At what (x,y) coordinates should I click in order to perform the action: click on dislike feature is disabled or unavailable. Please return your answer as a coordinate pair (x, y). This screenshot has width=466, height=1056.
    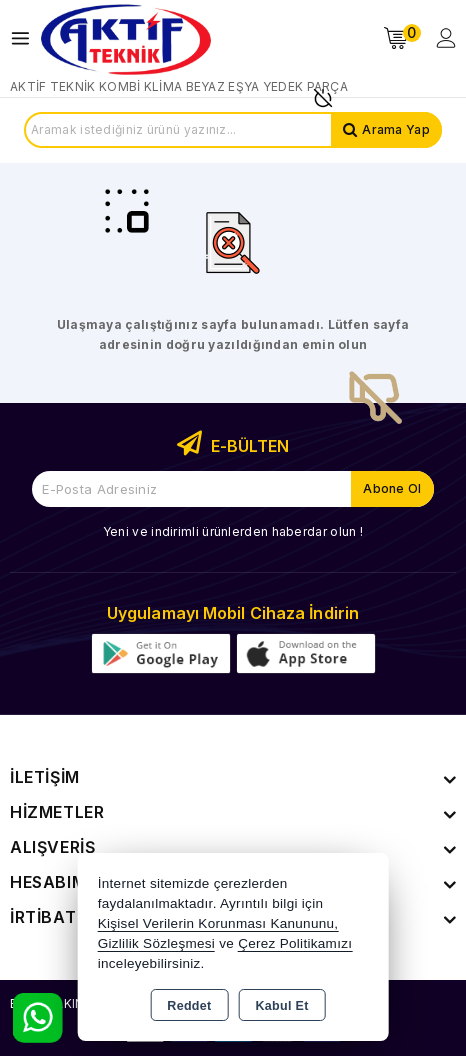
    Looking at the image, I should click on (375, 397).